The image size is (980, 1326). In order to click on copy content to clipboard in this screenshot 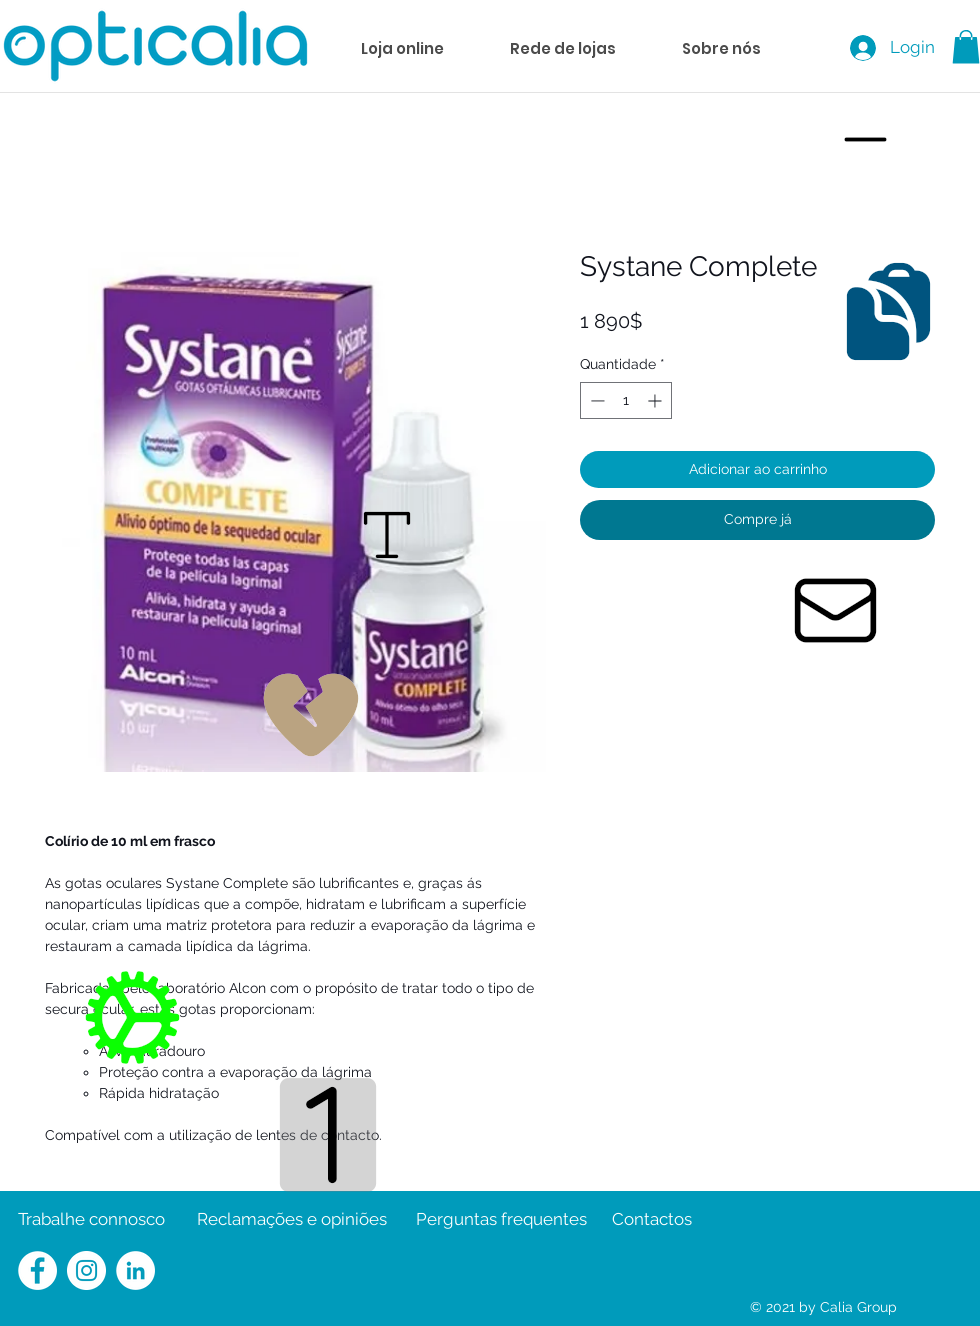, I will do `click(888, 311)`.